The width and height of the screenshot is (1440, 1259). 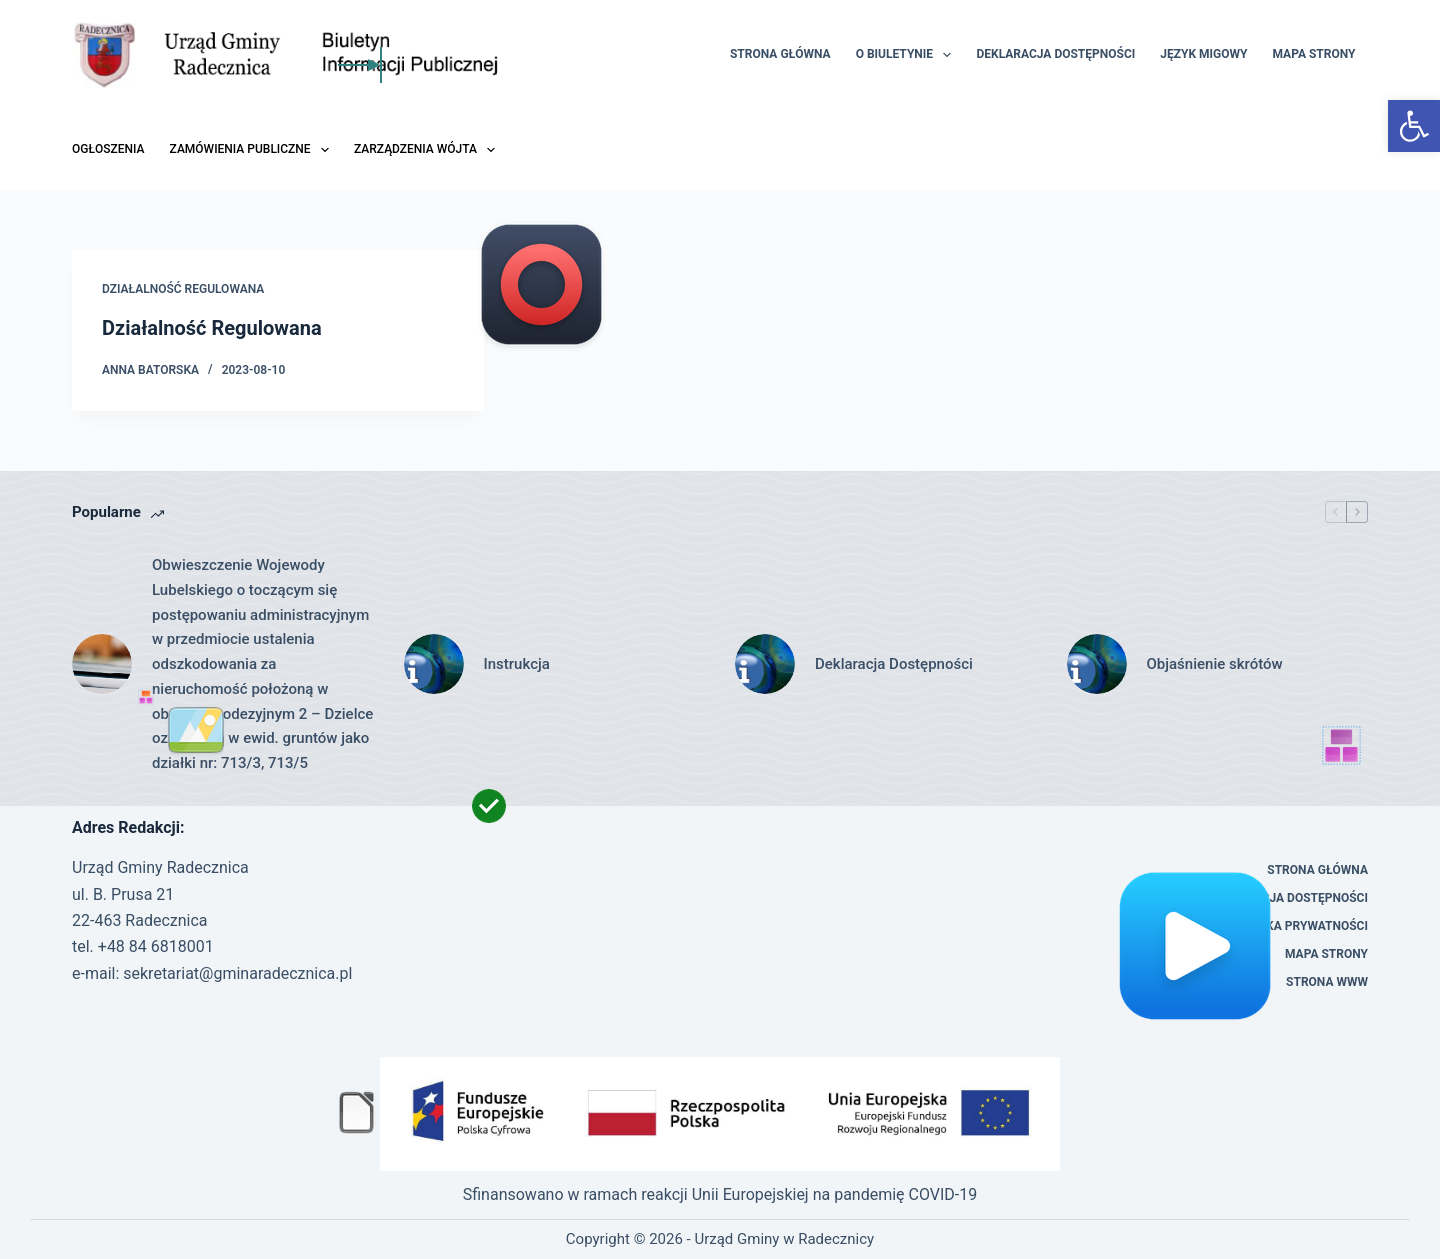 What do you see at coordinates (1193, 946) in the screenshot?
I see `open yesplaymusic app` at bounding box center [1193, 946].